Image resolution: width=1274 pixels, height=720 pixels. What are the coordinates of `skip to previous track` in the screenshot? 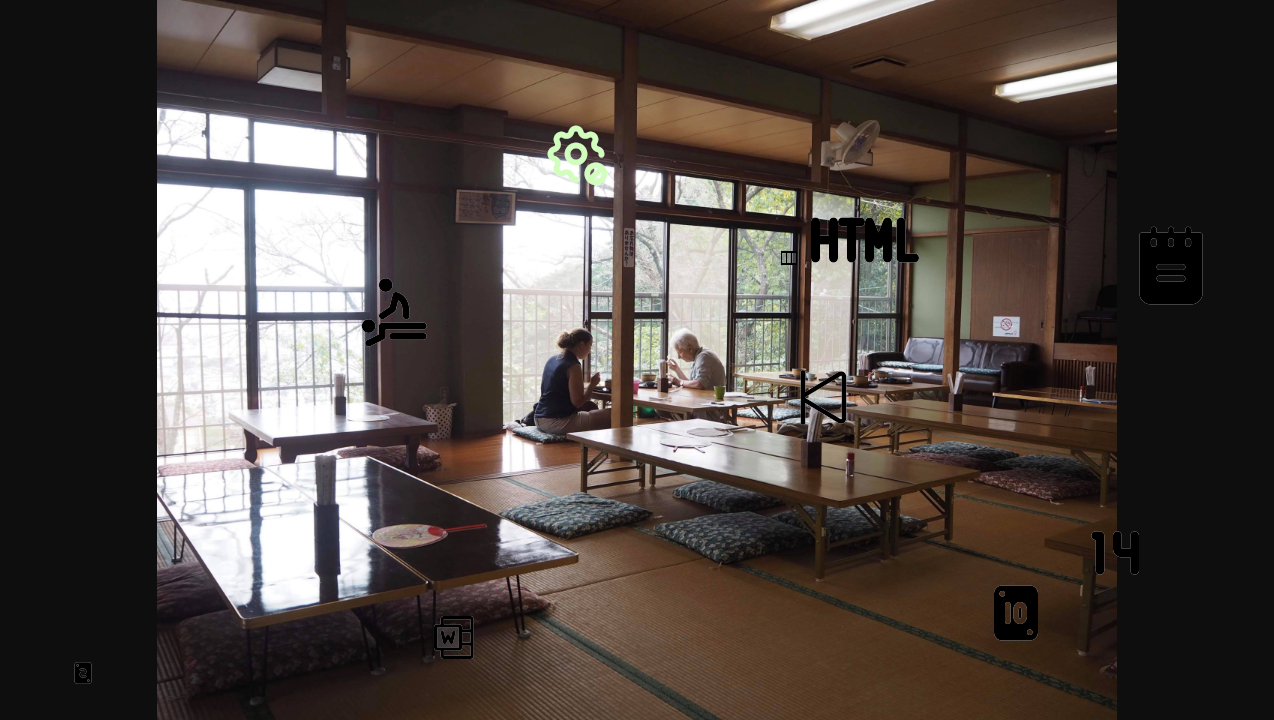 It's located at (823, 397).